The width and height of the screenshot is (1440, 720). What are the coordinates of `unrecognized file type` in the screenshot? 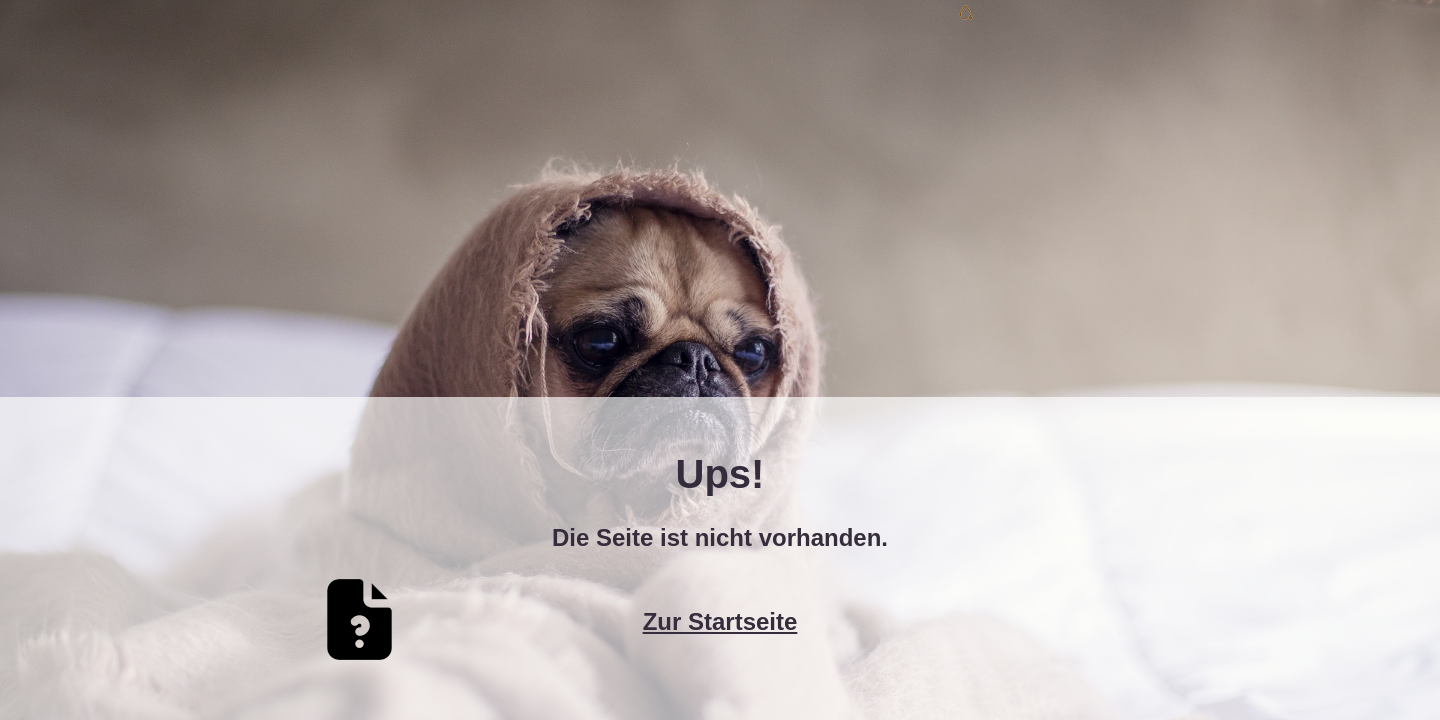 It's located at (359, 619).